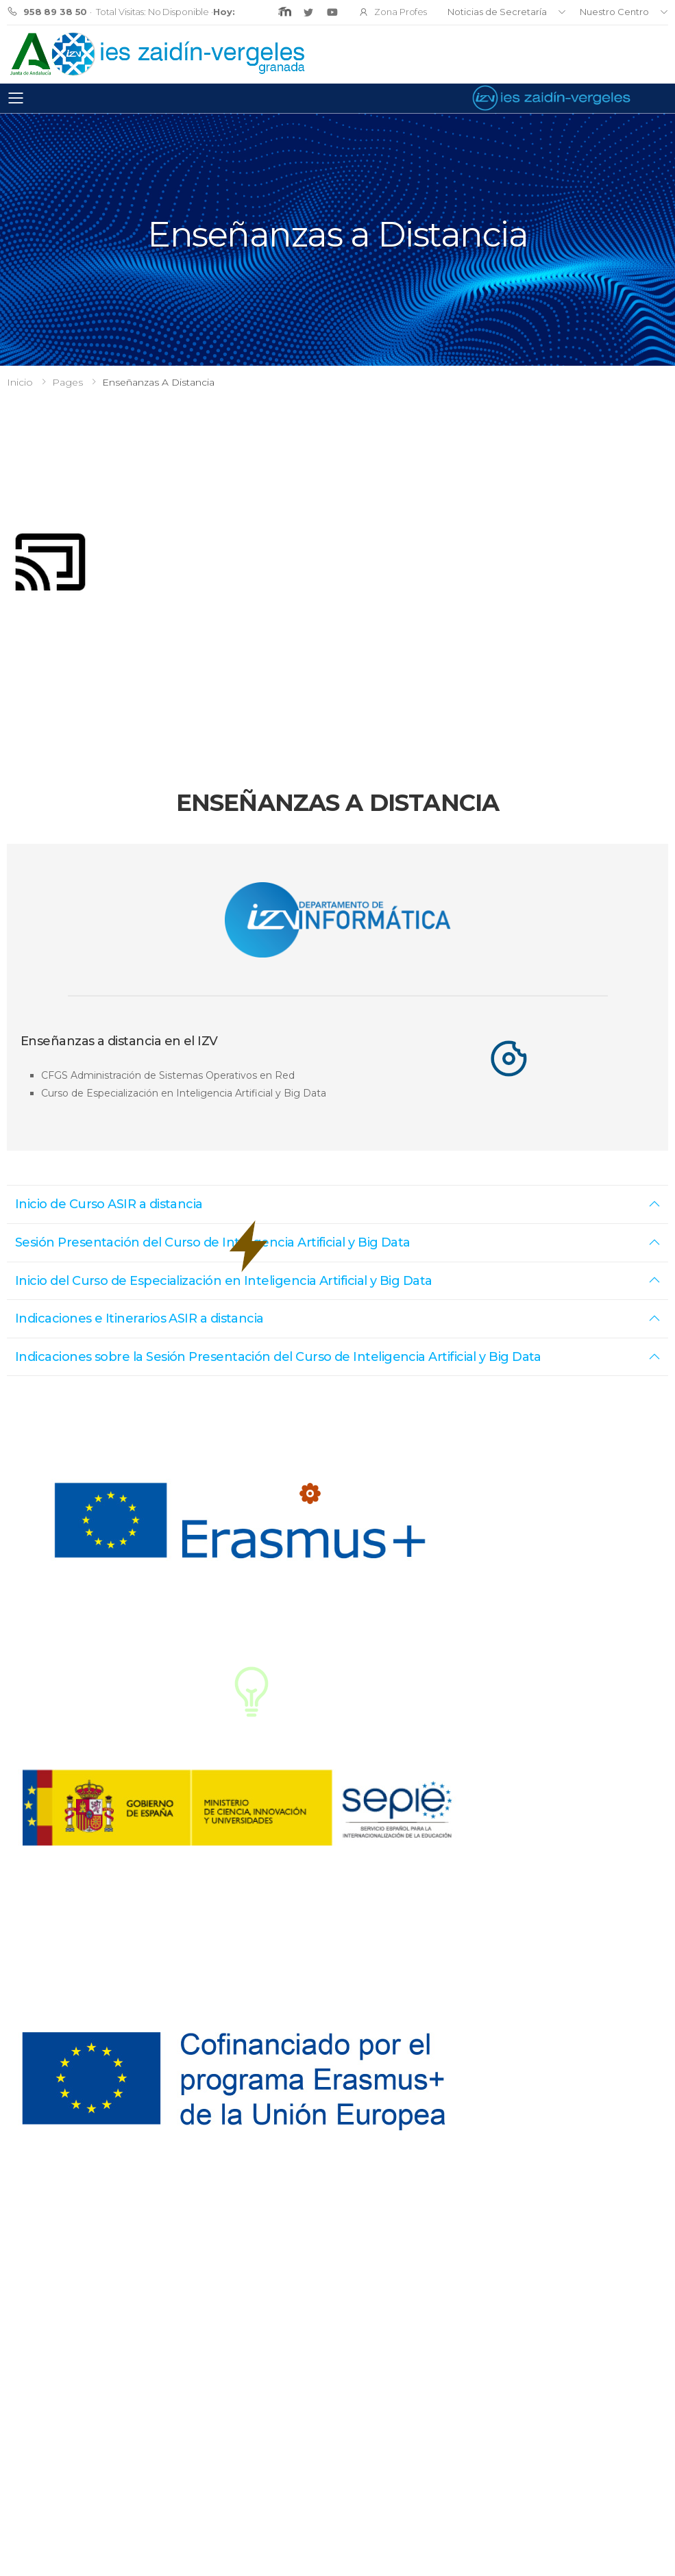 Image resolution: width=675 pixels, height=2576 pixels. Describe the element at coordinates (251, 1692) in the screenshot. I see `access tips or suggestions` at that location.